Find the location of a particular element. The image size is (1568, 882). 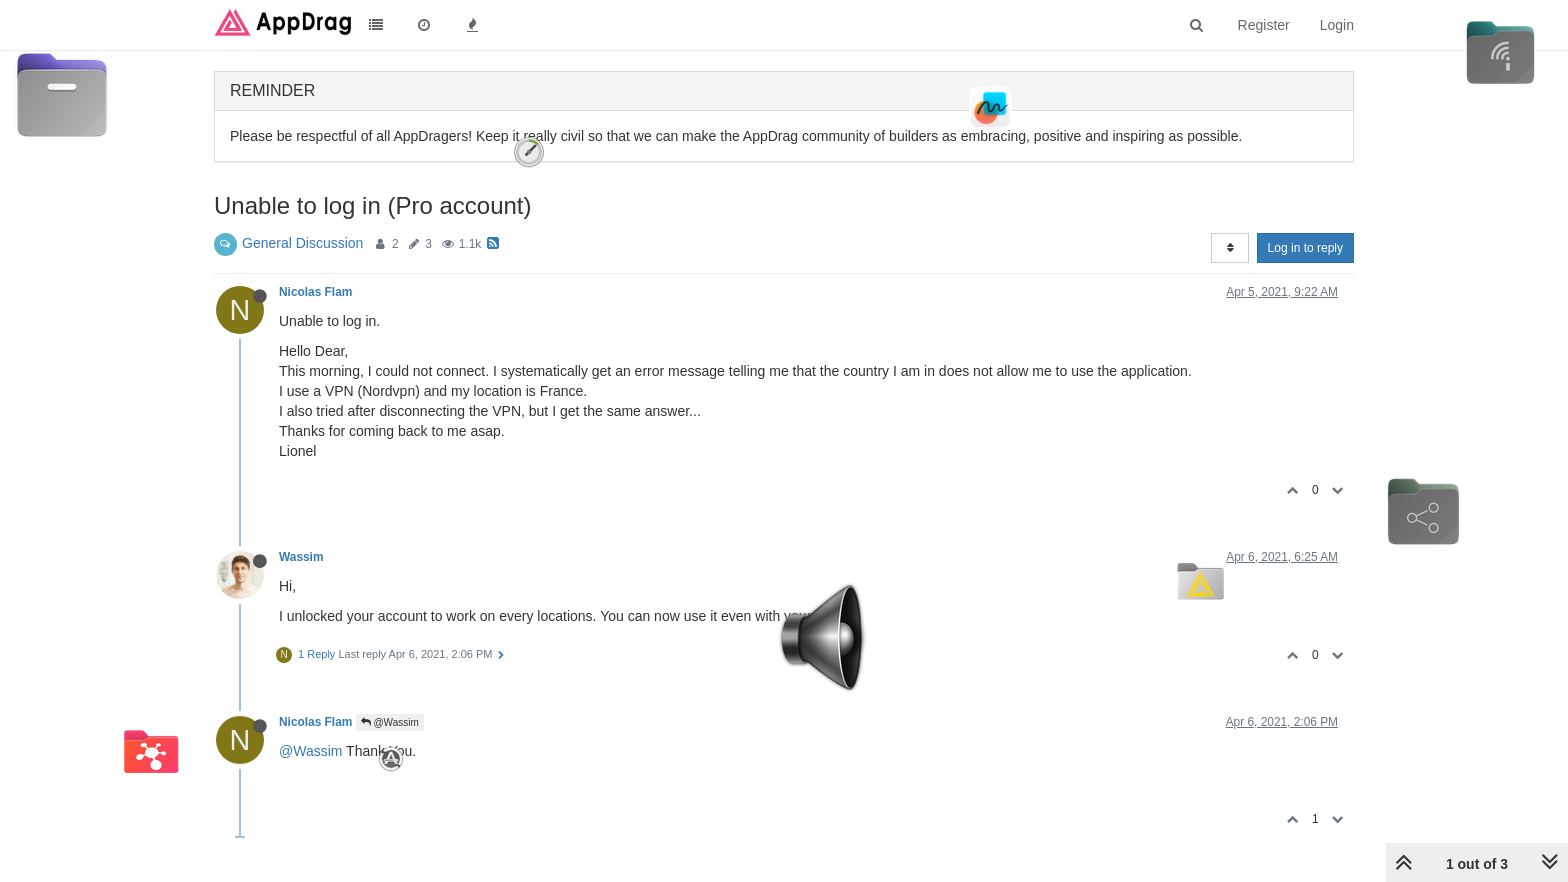

open folder containing mindmap files is located at coordinates (151, 753).